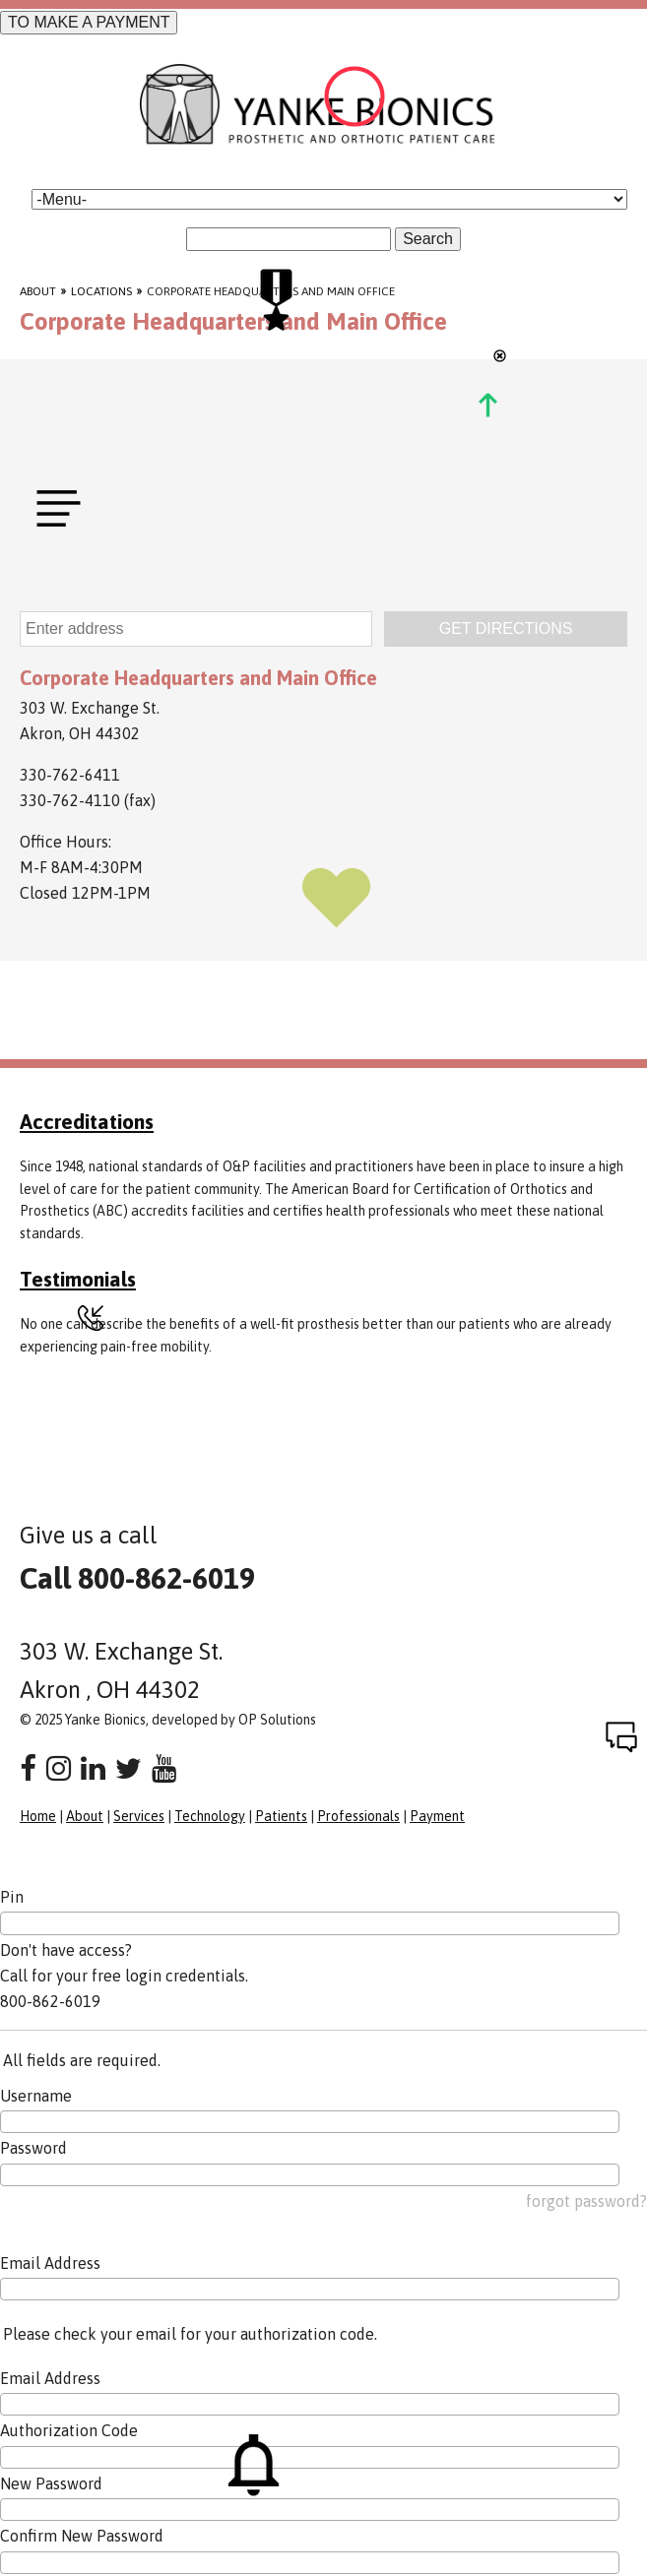 The width and height of the screenshot is (647, 2576). What do you see at coordinates (355, 96) in the screenshot?
I see `unselected radio button or checkbox option` at bounding box center [355, 96].